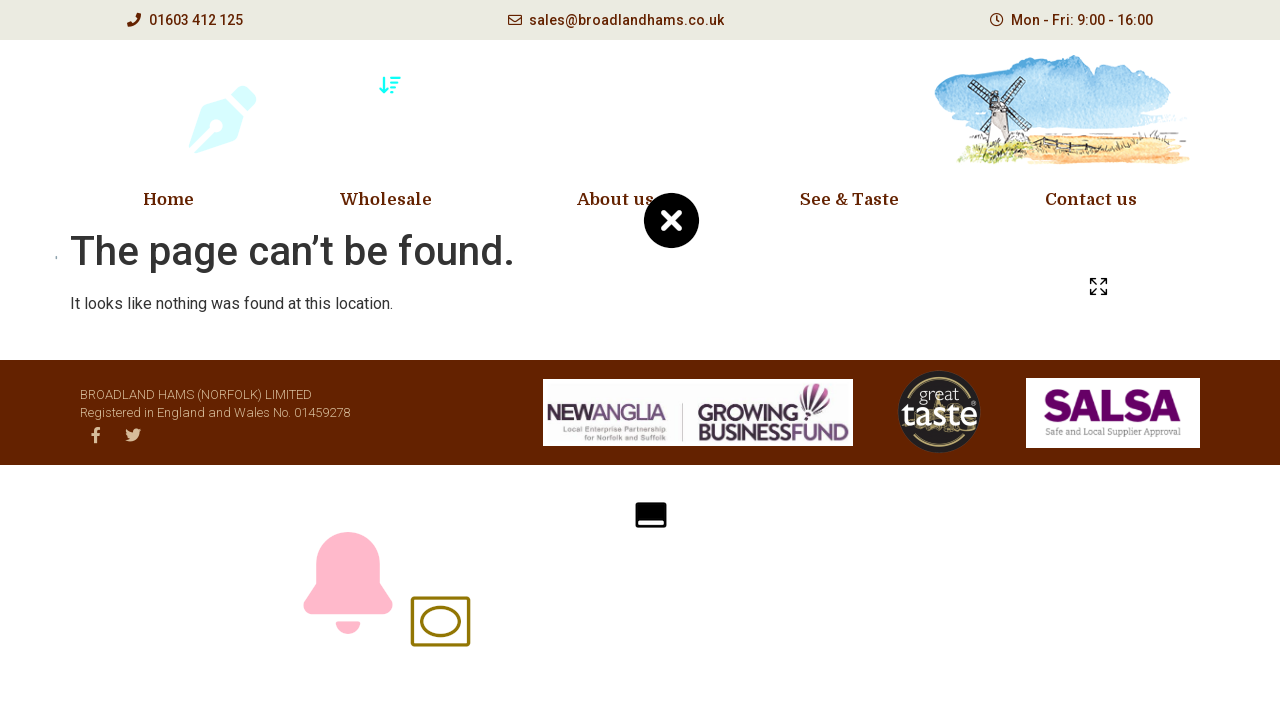 The image size is (1280, 720). I want to click on add a call-to-action overlay to video content, so click(651, 515).